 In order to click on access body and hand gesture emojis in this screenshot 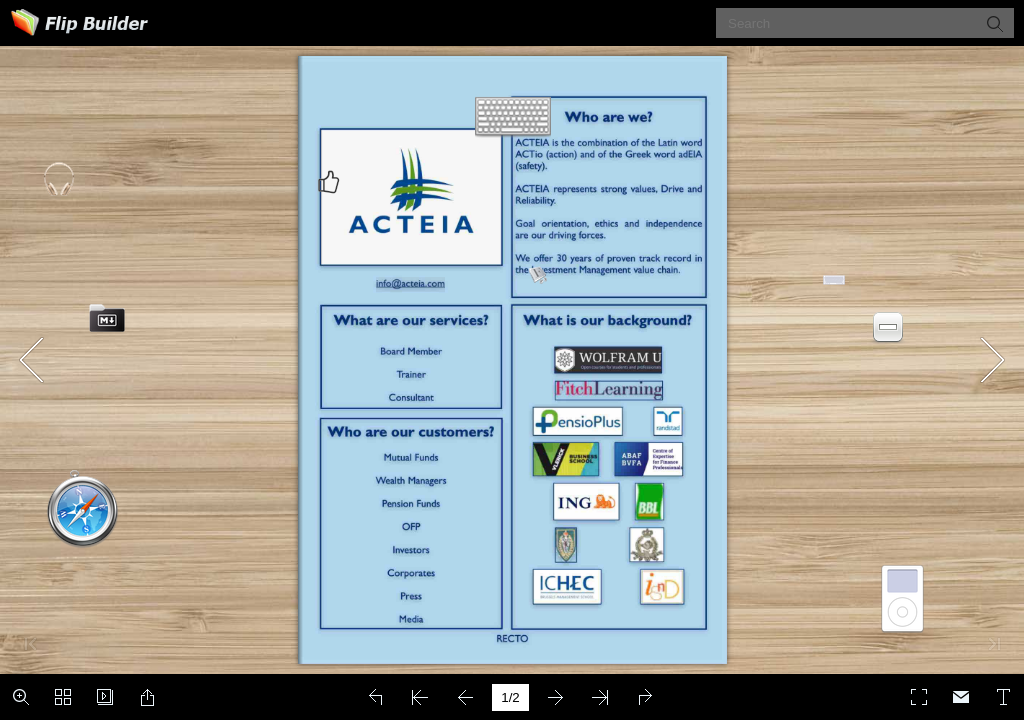, I will do `click(328, 182)`.